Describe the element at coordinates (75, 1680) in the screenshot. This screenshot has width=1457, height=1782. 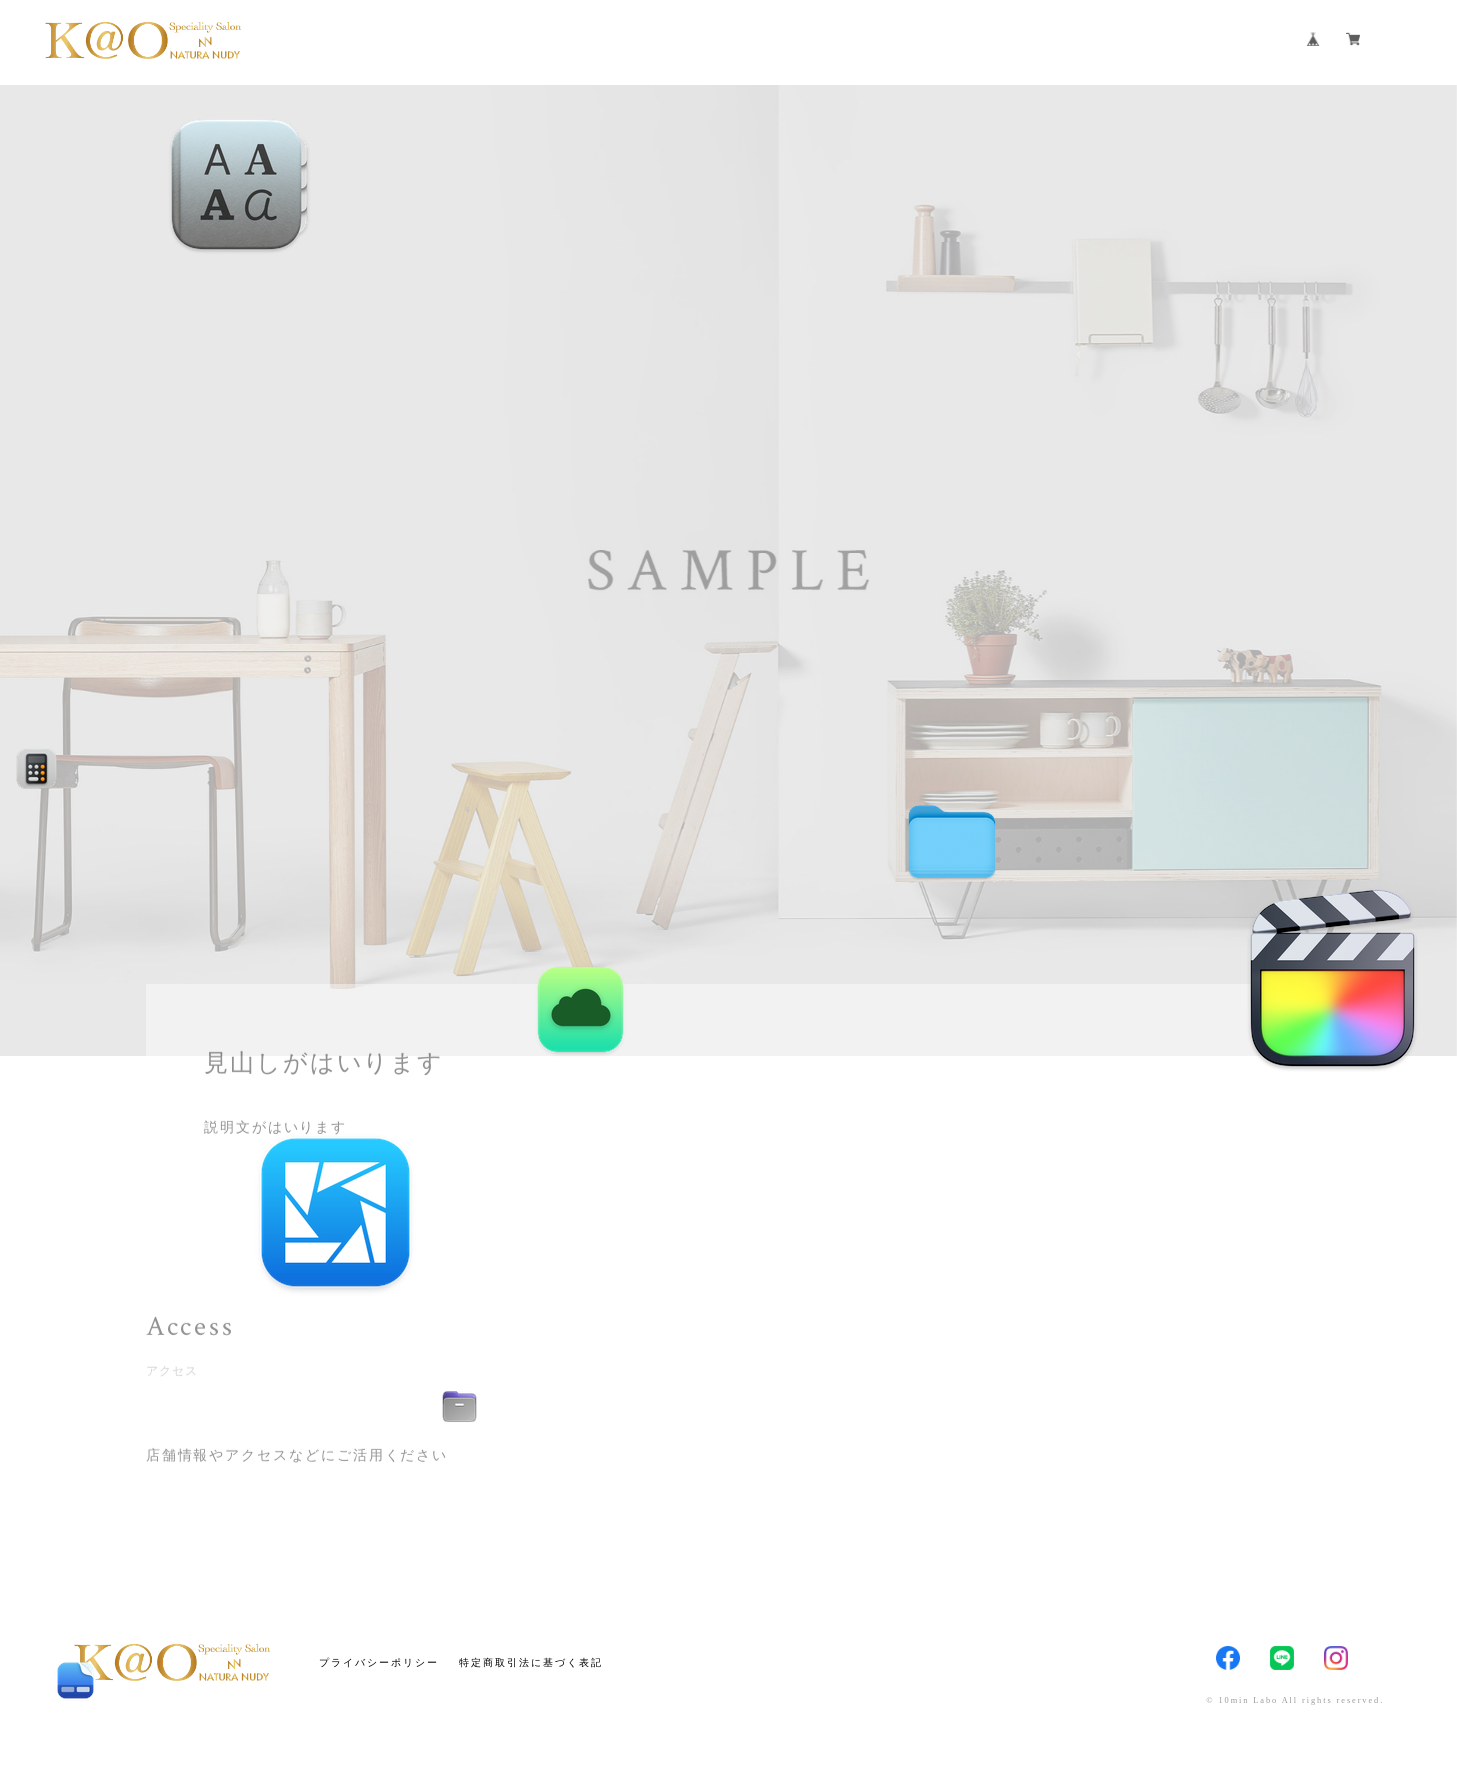
I see `open xfce4 taskbar settings` at that location.